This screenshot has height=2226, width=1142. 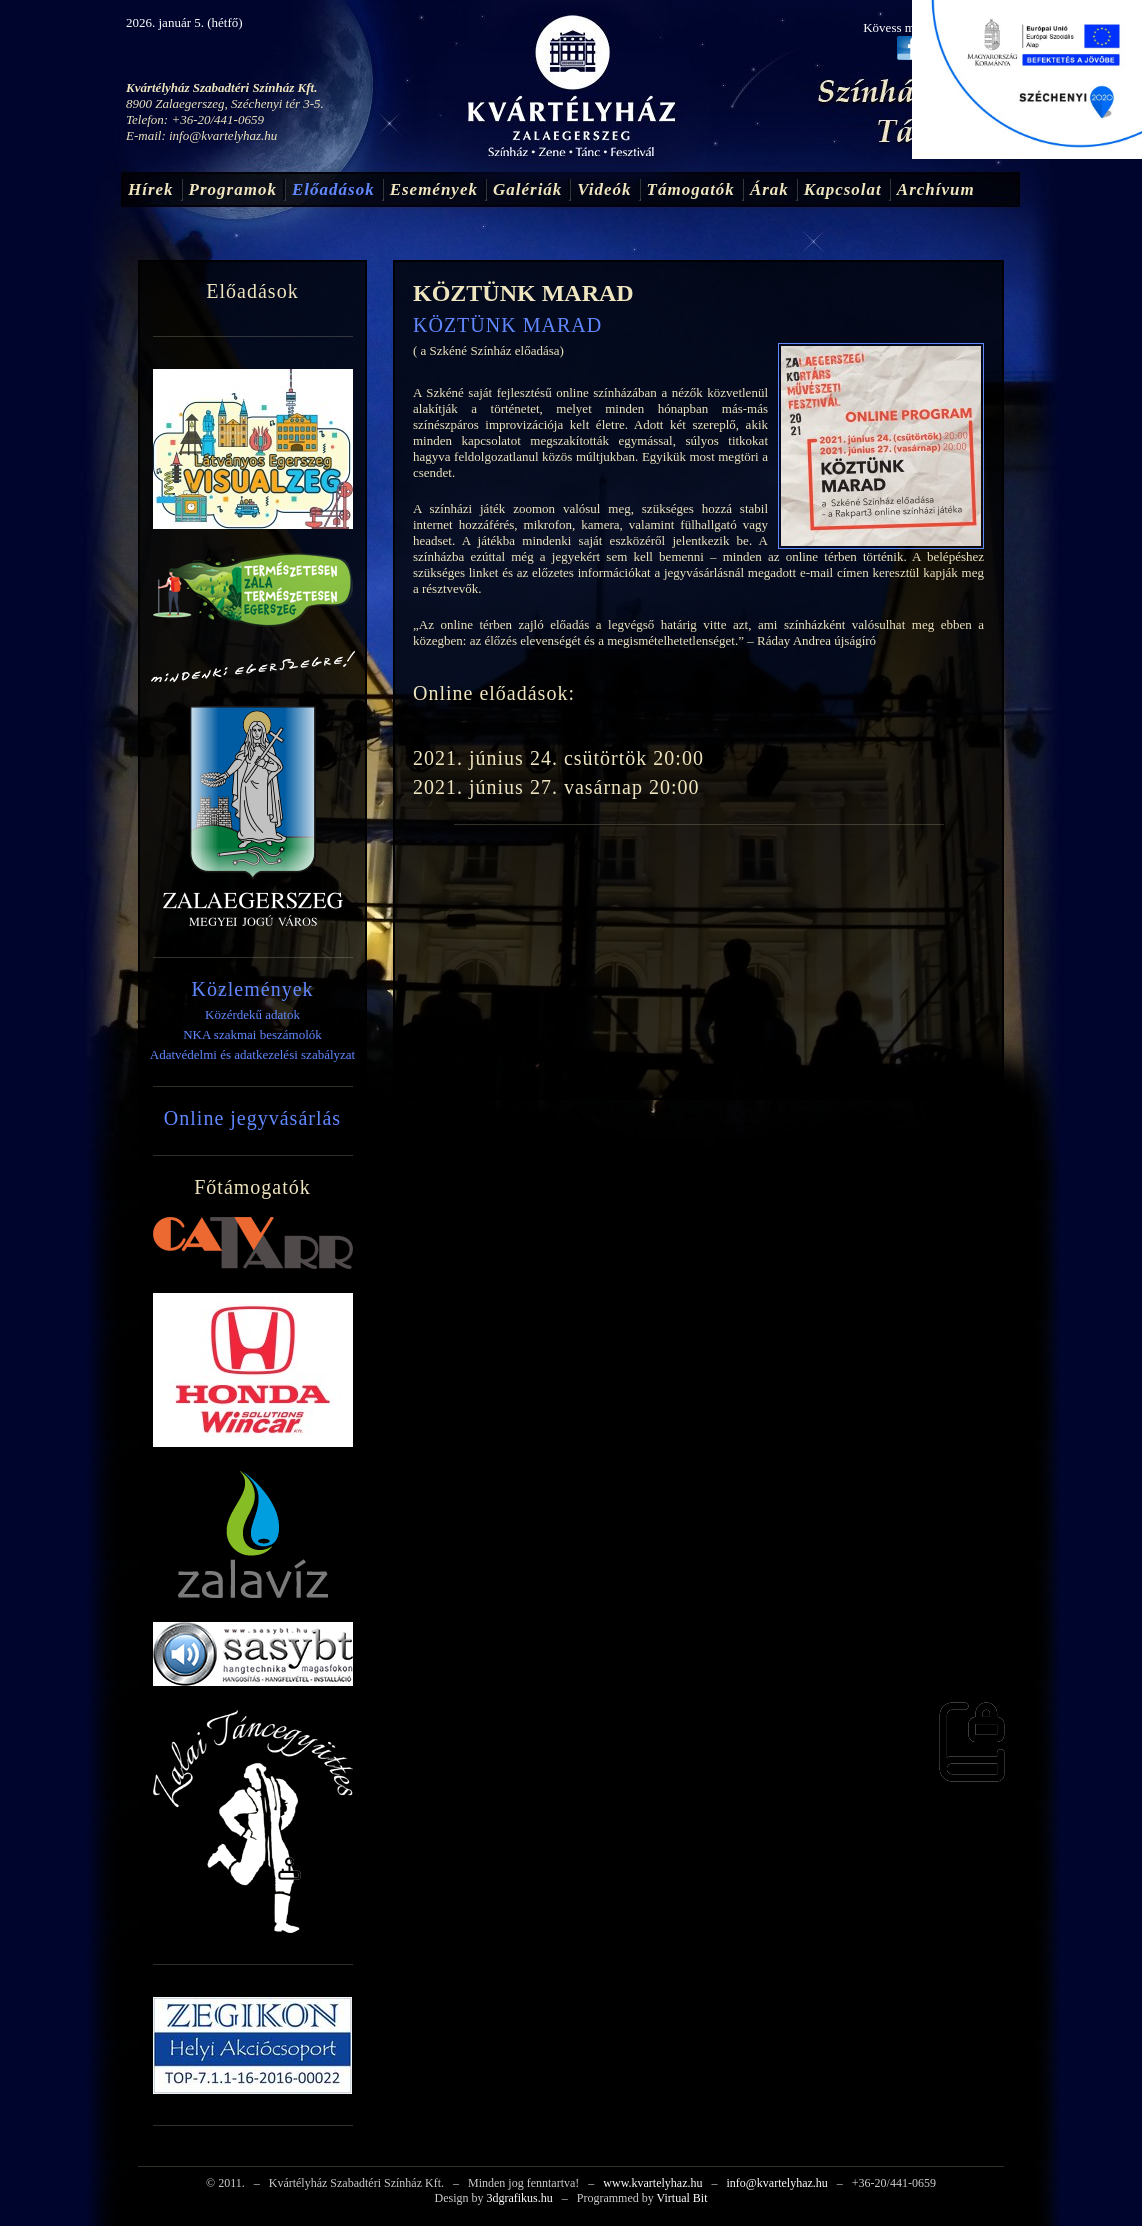 What do you see at coordinates (972, 1742) in the screenshot?
I see `access a protected or locked document` at bounding box center [972, 1742].